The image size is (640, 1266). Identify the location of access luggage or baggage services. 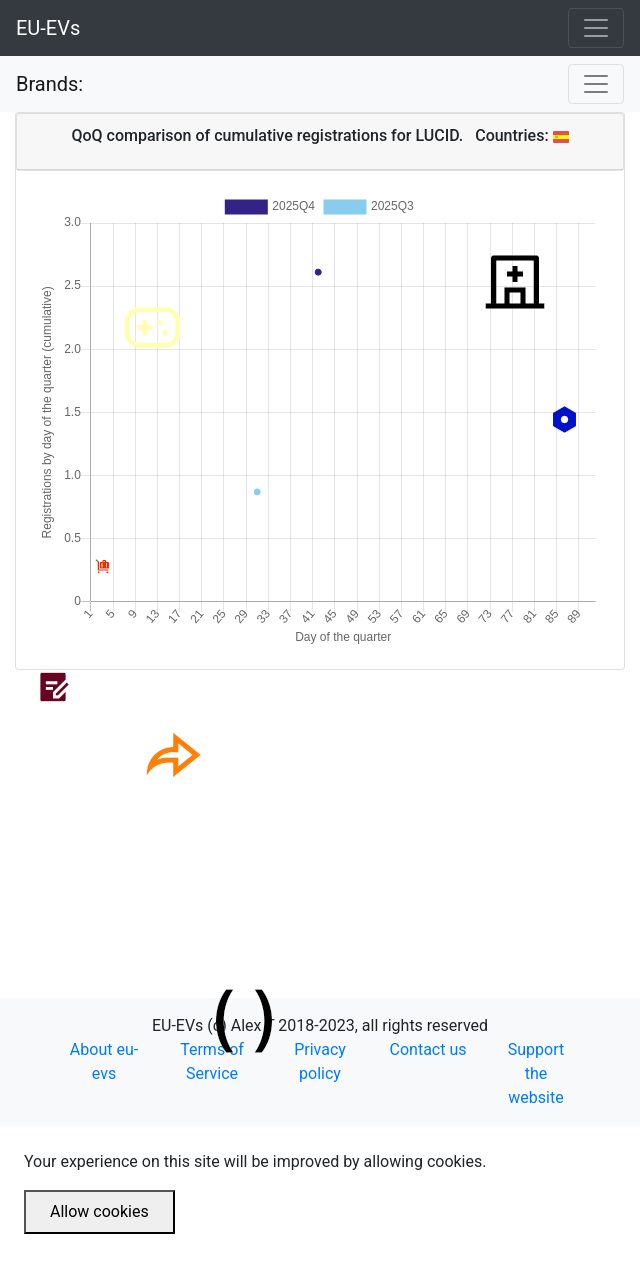
(103, 566).